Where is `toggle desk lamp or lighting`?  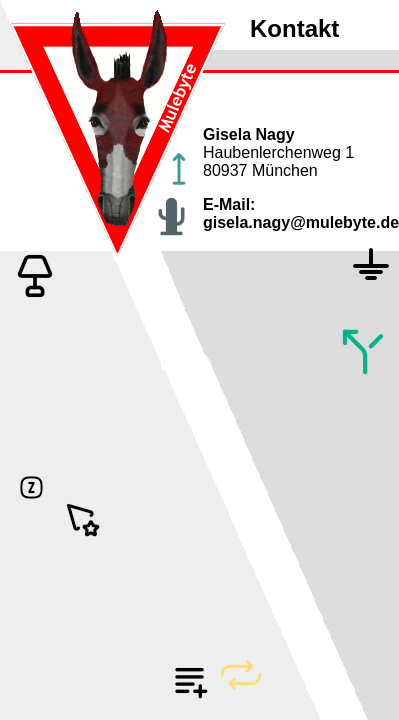 toggle desk lamp or lighting is located at coordinates (35, 276).